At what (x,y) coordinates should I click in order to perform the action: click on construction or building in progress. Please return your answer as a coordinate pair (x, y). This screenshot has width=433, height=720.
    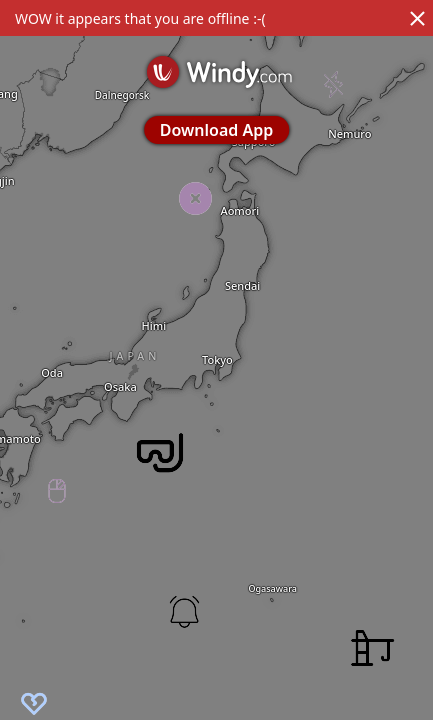
    Looking at the image, I should click on (372, 648).